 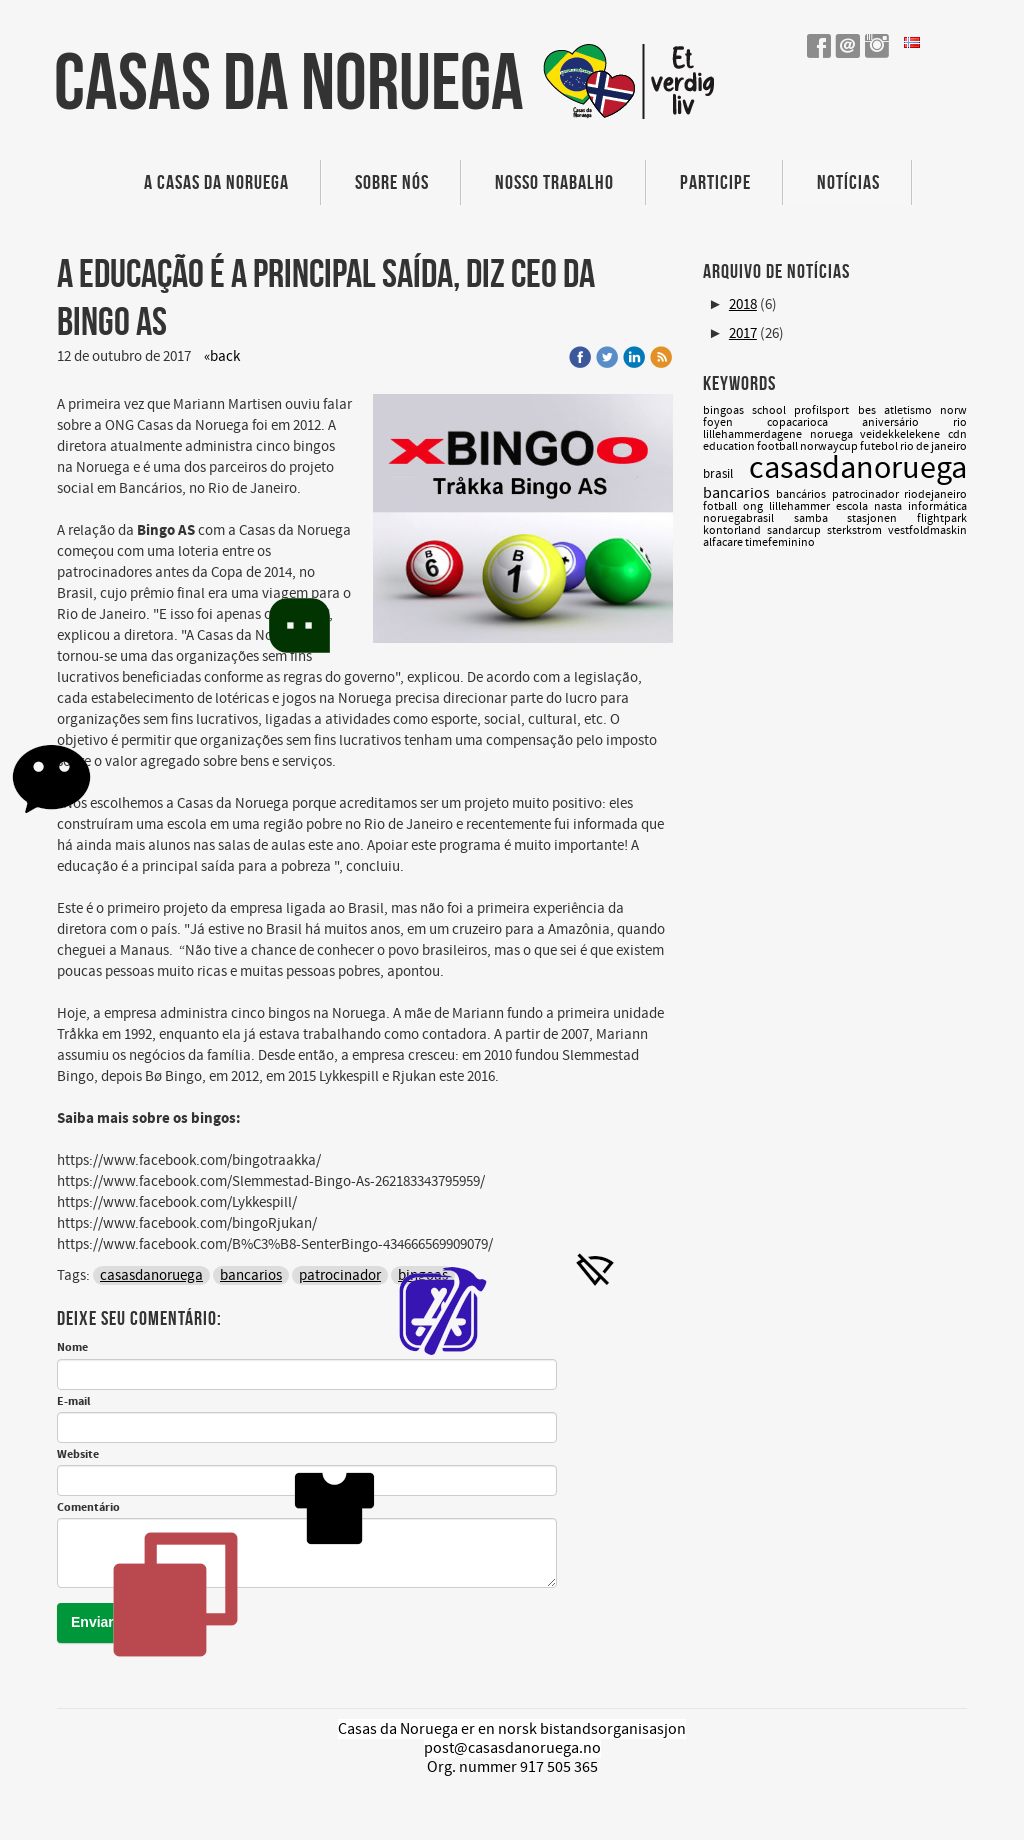 I want to click on browse clothing or apparel items, so click(x=334, y=1508).